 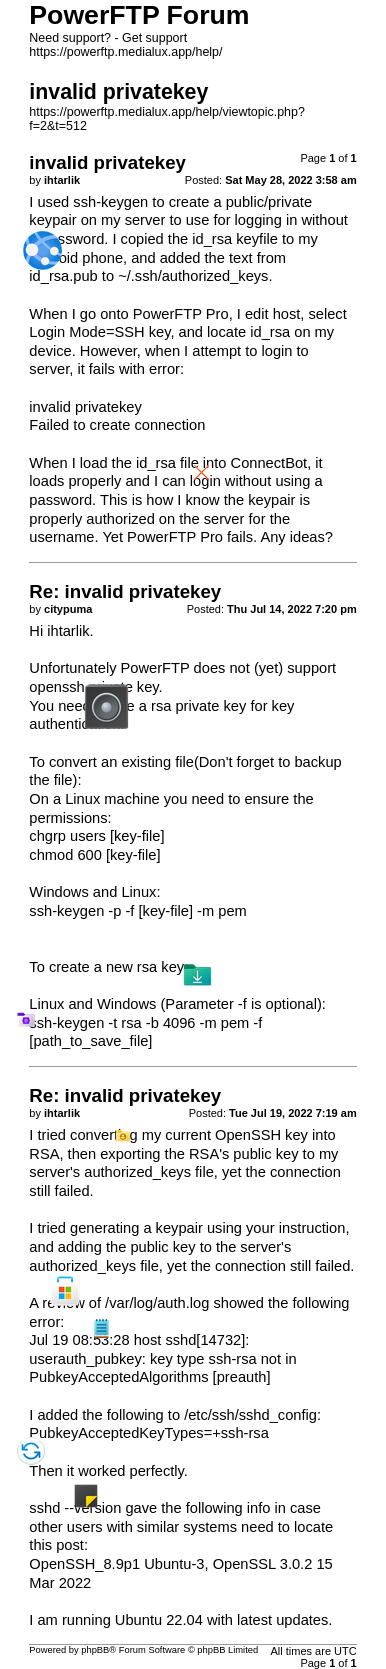 I want to click on open your contacts folder, so click(x=123, y=1136).